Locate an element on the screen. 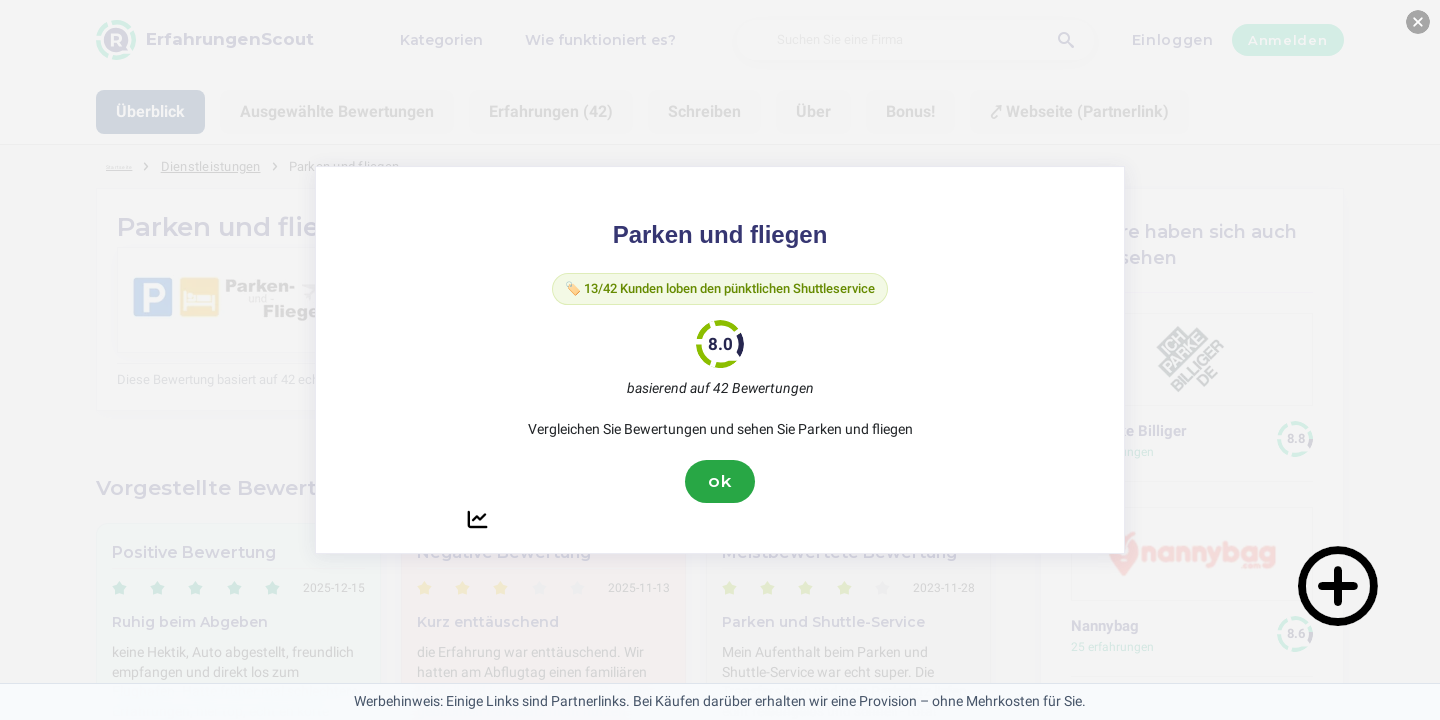  add a new item or entry is located at coordinates (1338, 586).